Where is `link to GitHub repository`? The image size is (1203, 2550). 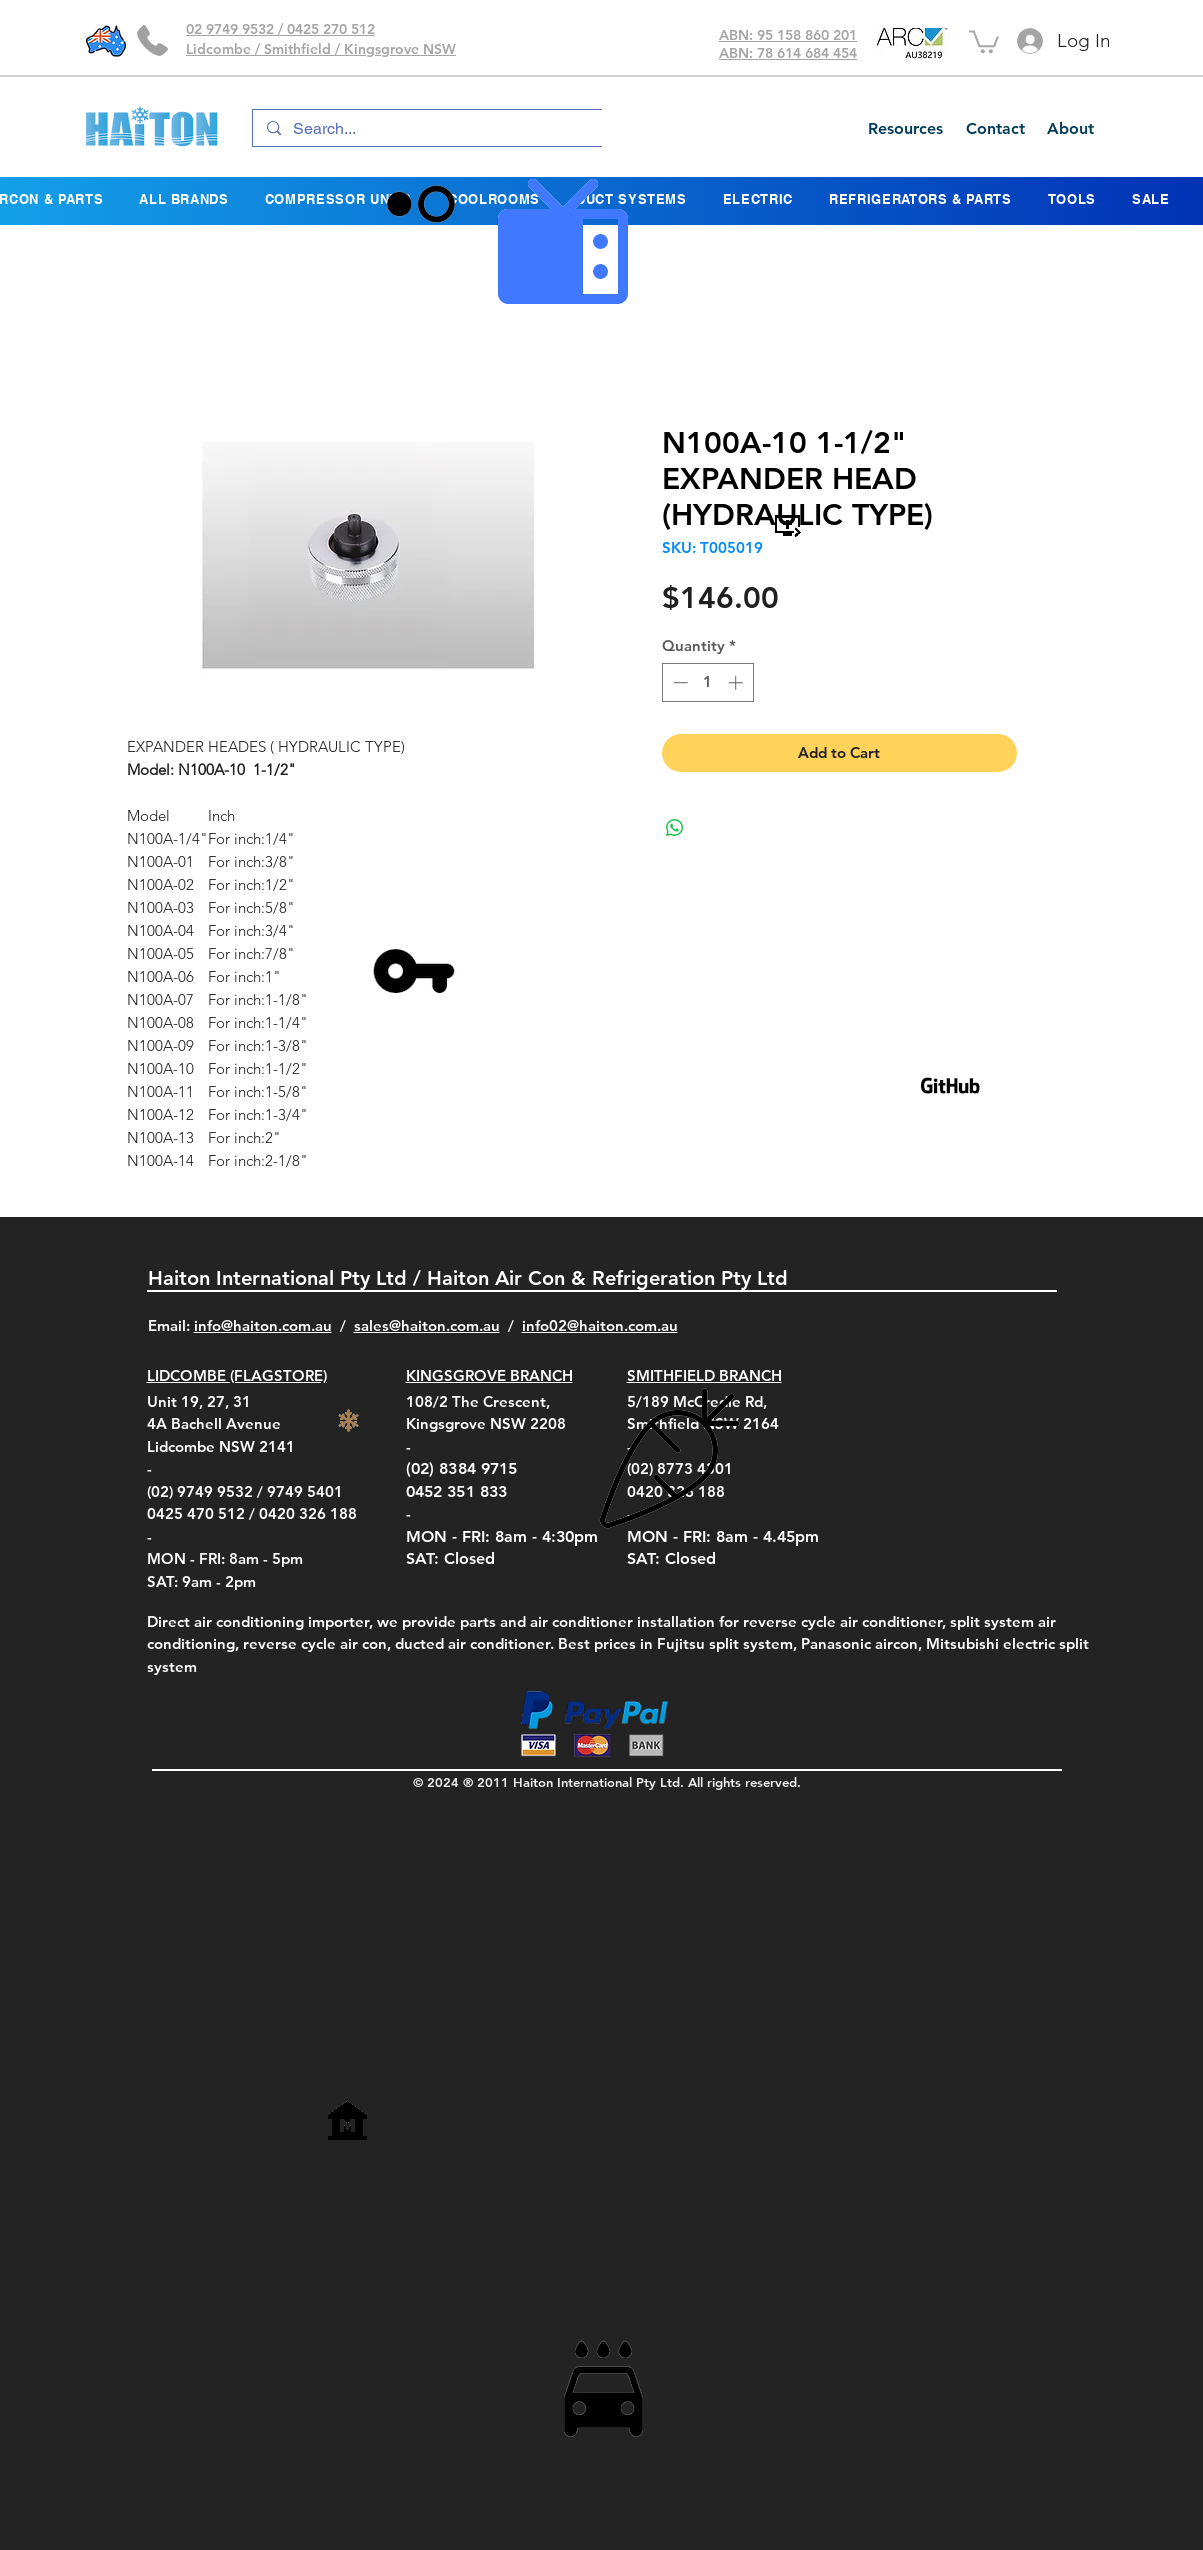
link to GitHub repository is located at coordinates (950, 1085).